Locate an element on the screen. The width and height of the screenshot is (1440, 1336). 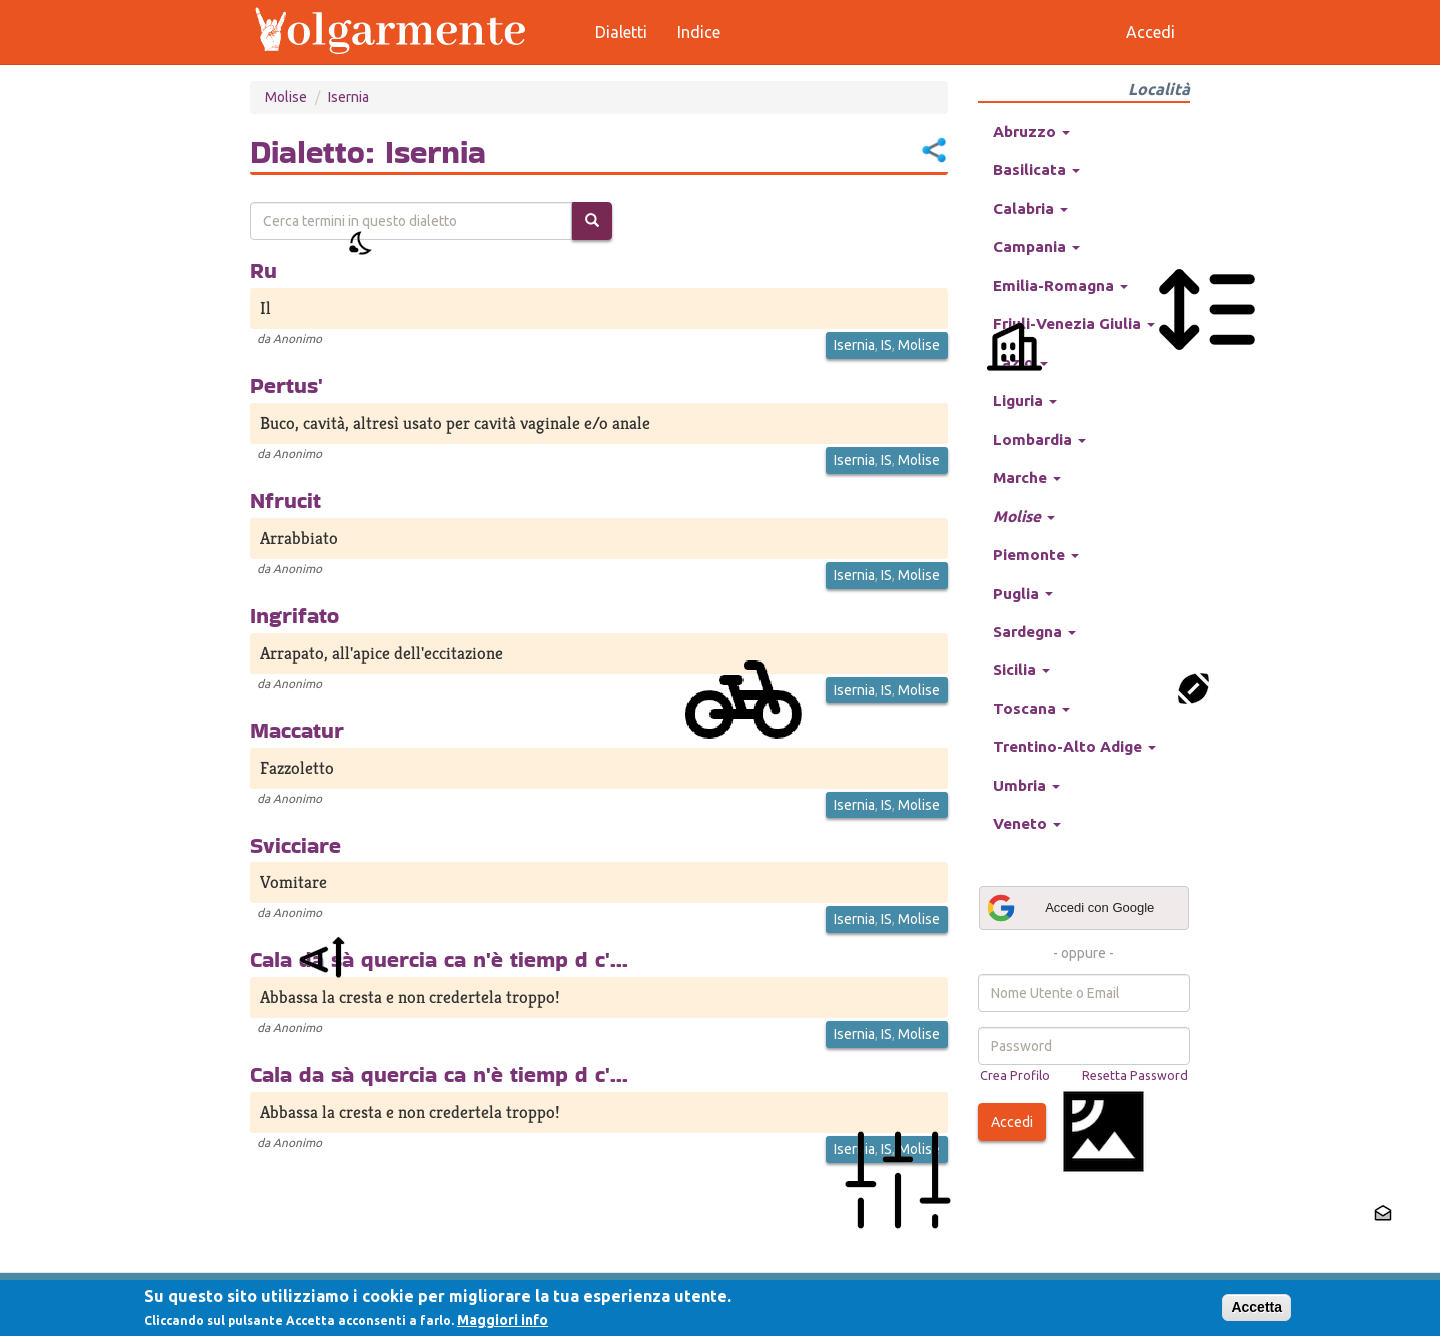
rotate text orientation upward is located at coordinates (323, 957).